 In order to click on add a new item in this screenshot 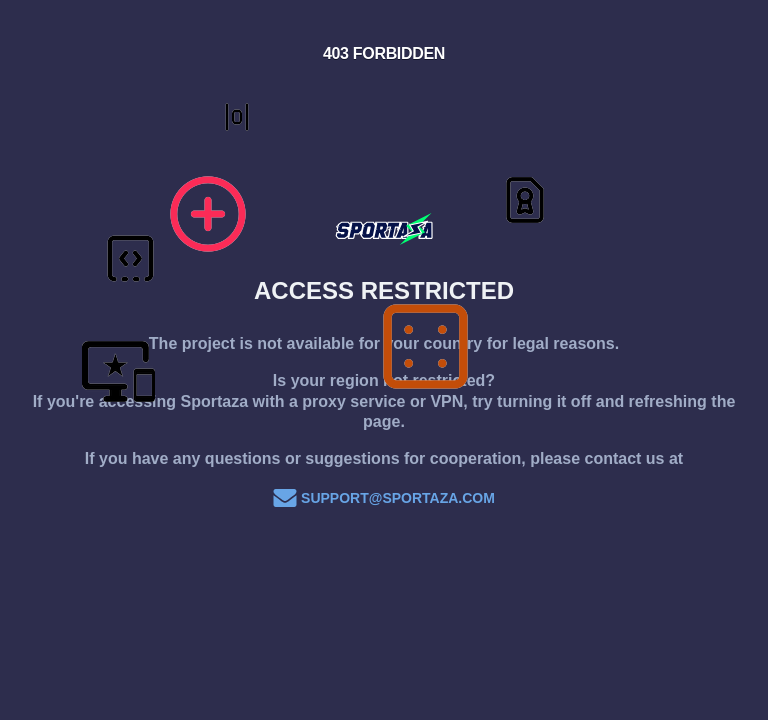, I will do `click(208, 214)`.